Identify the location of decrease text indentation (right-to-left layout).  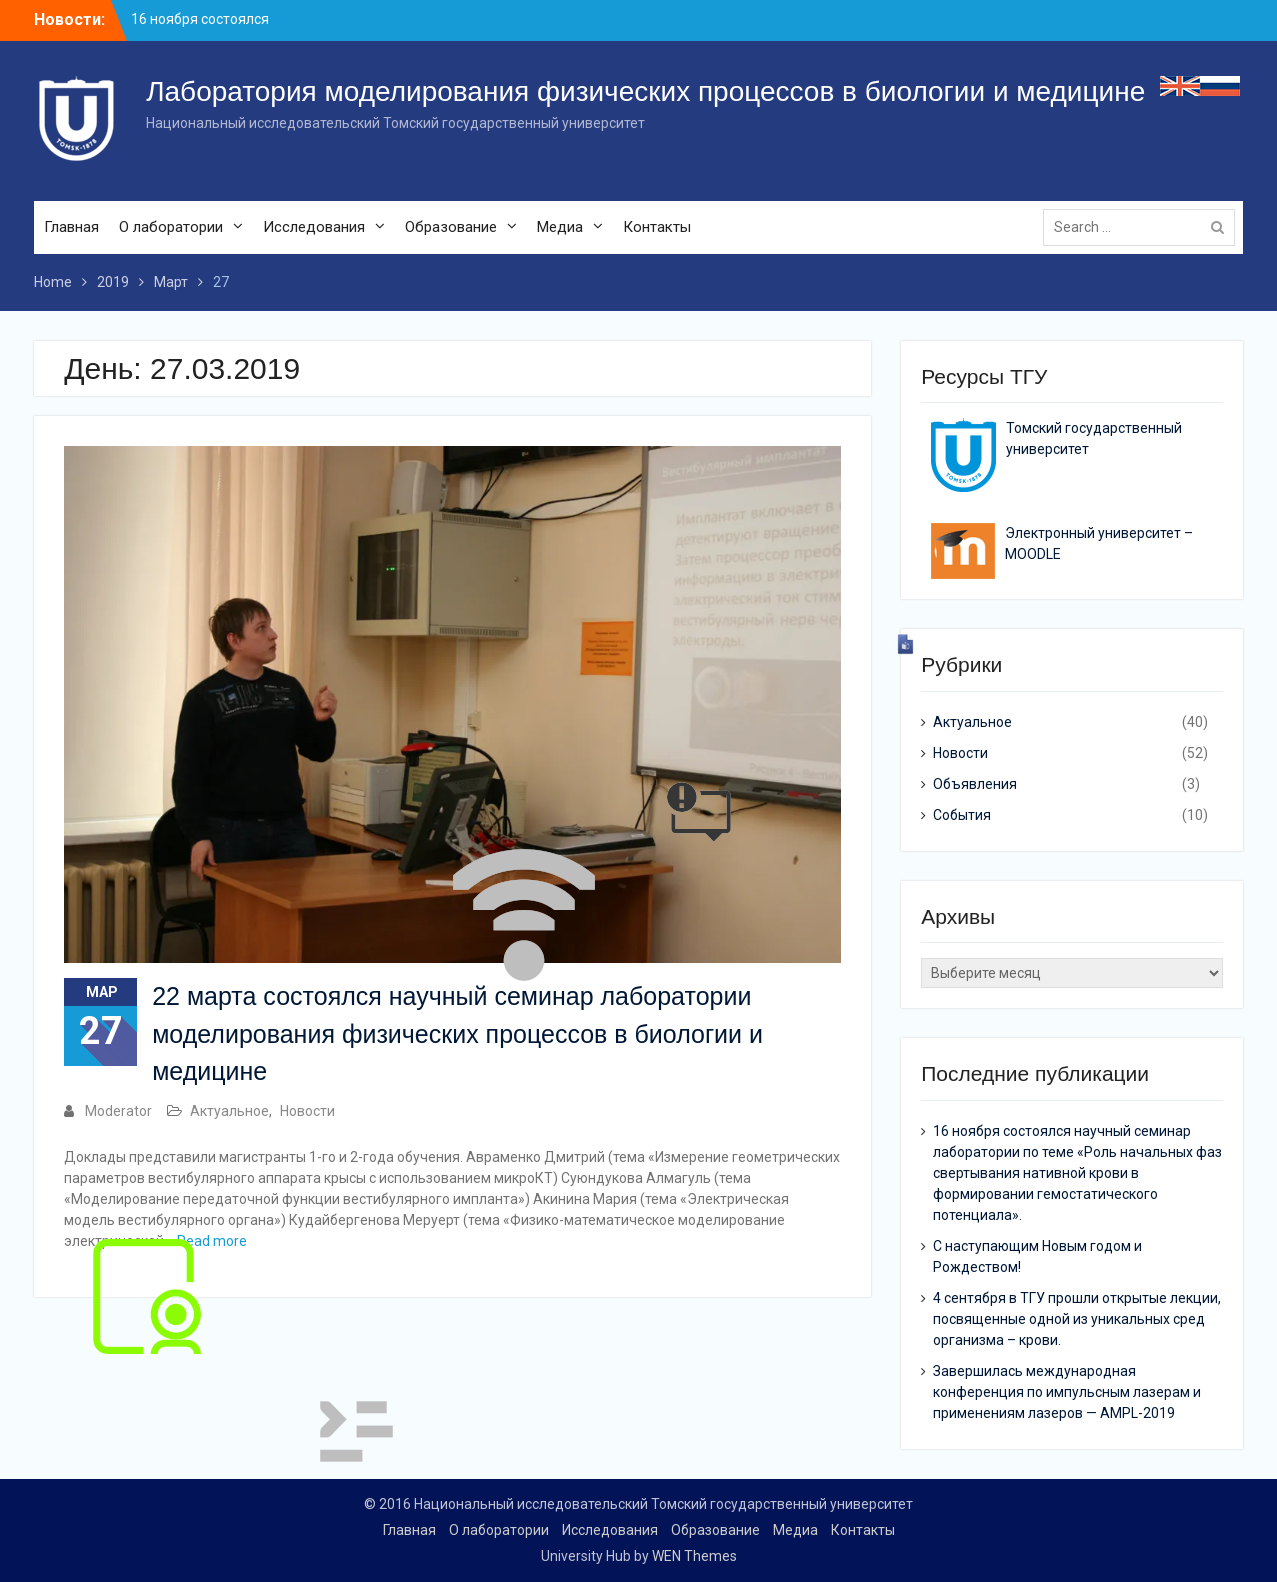
(356, 1431).